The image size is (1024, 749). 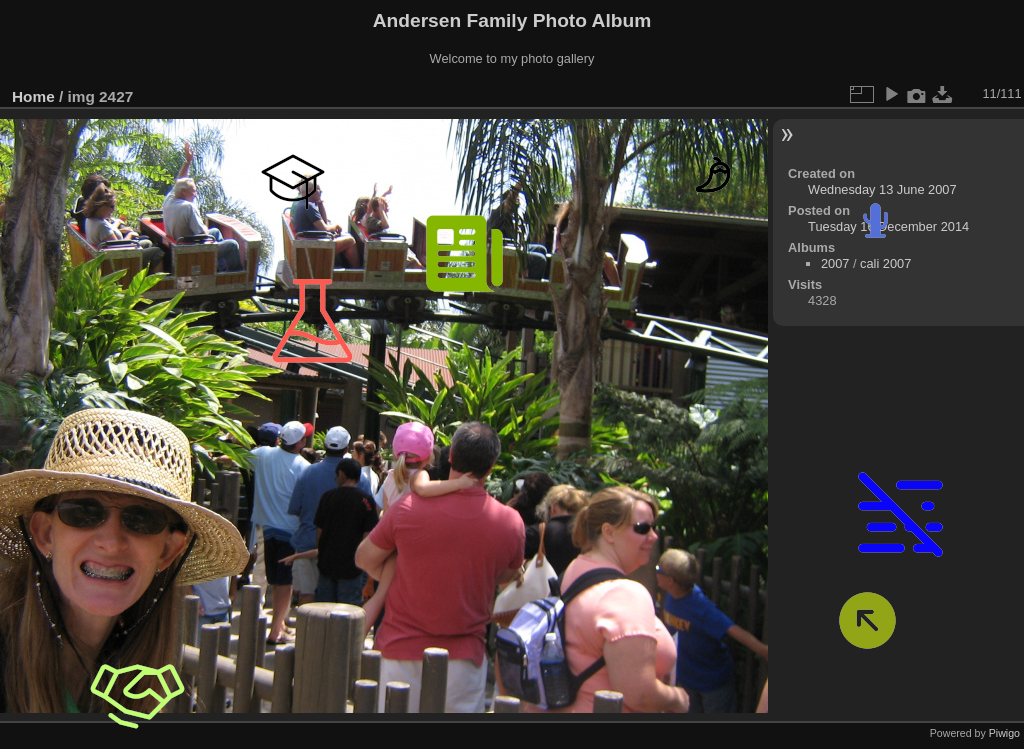 What do you see at coordinates (867, 620) in the screenshot?
I see `navigate back to the previous screen` at bounding box center [867, 620].